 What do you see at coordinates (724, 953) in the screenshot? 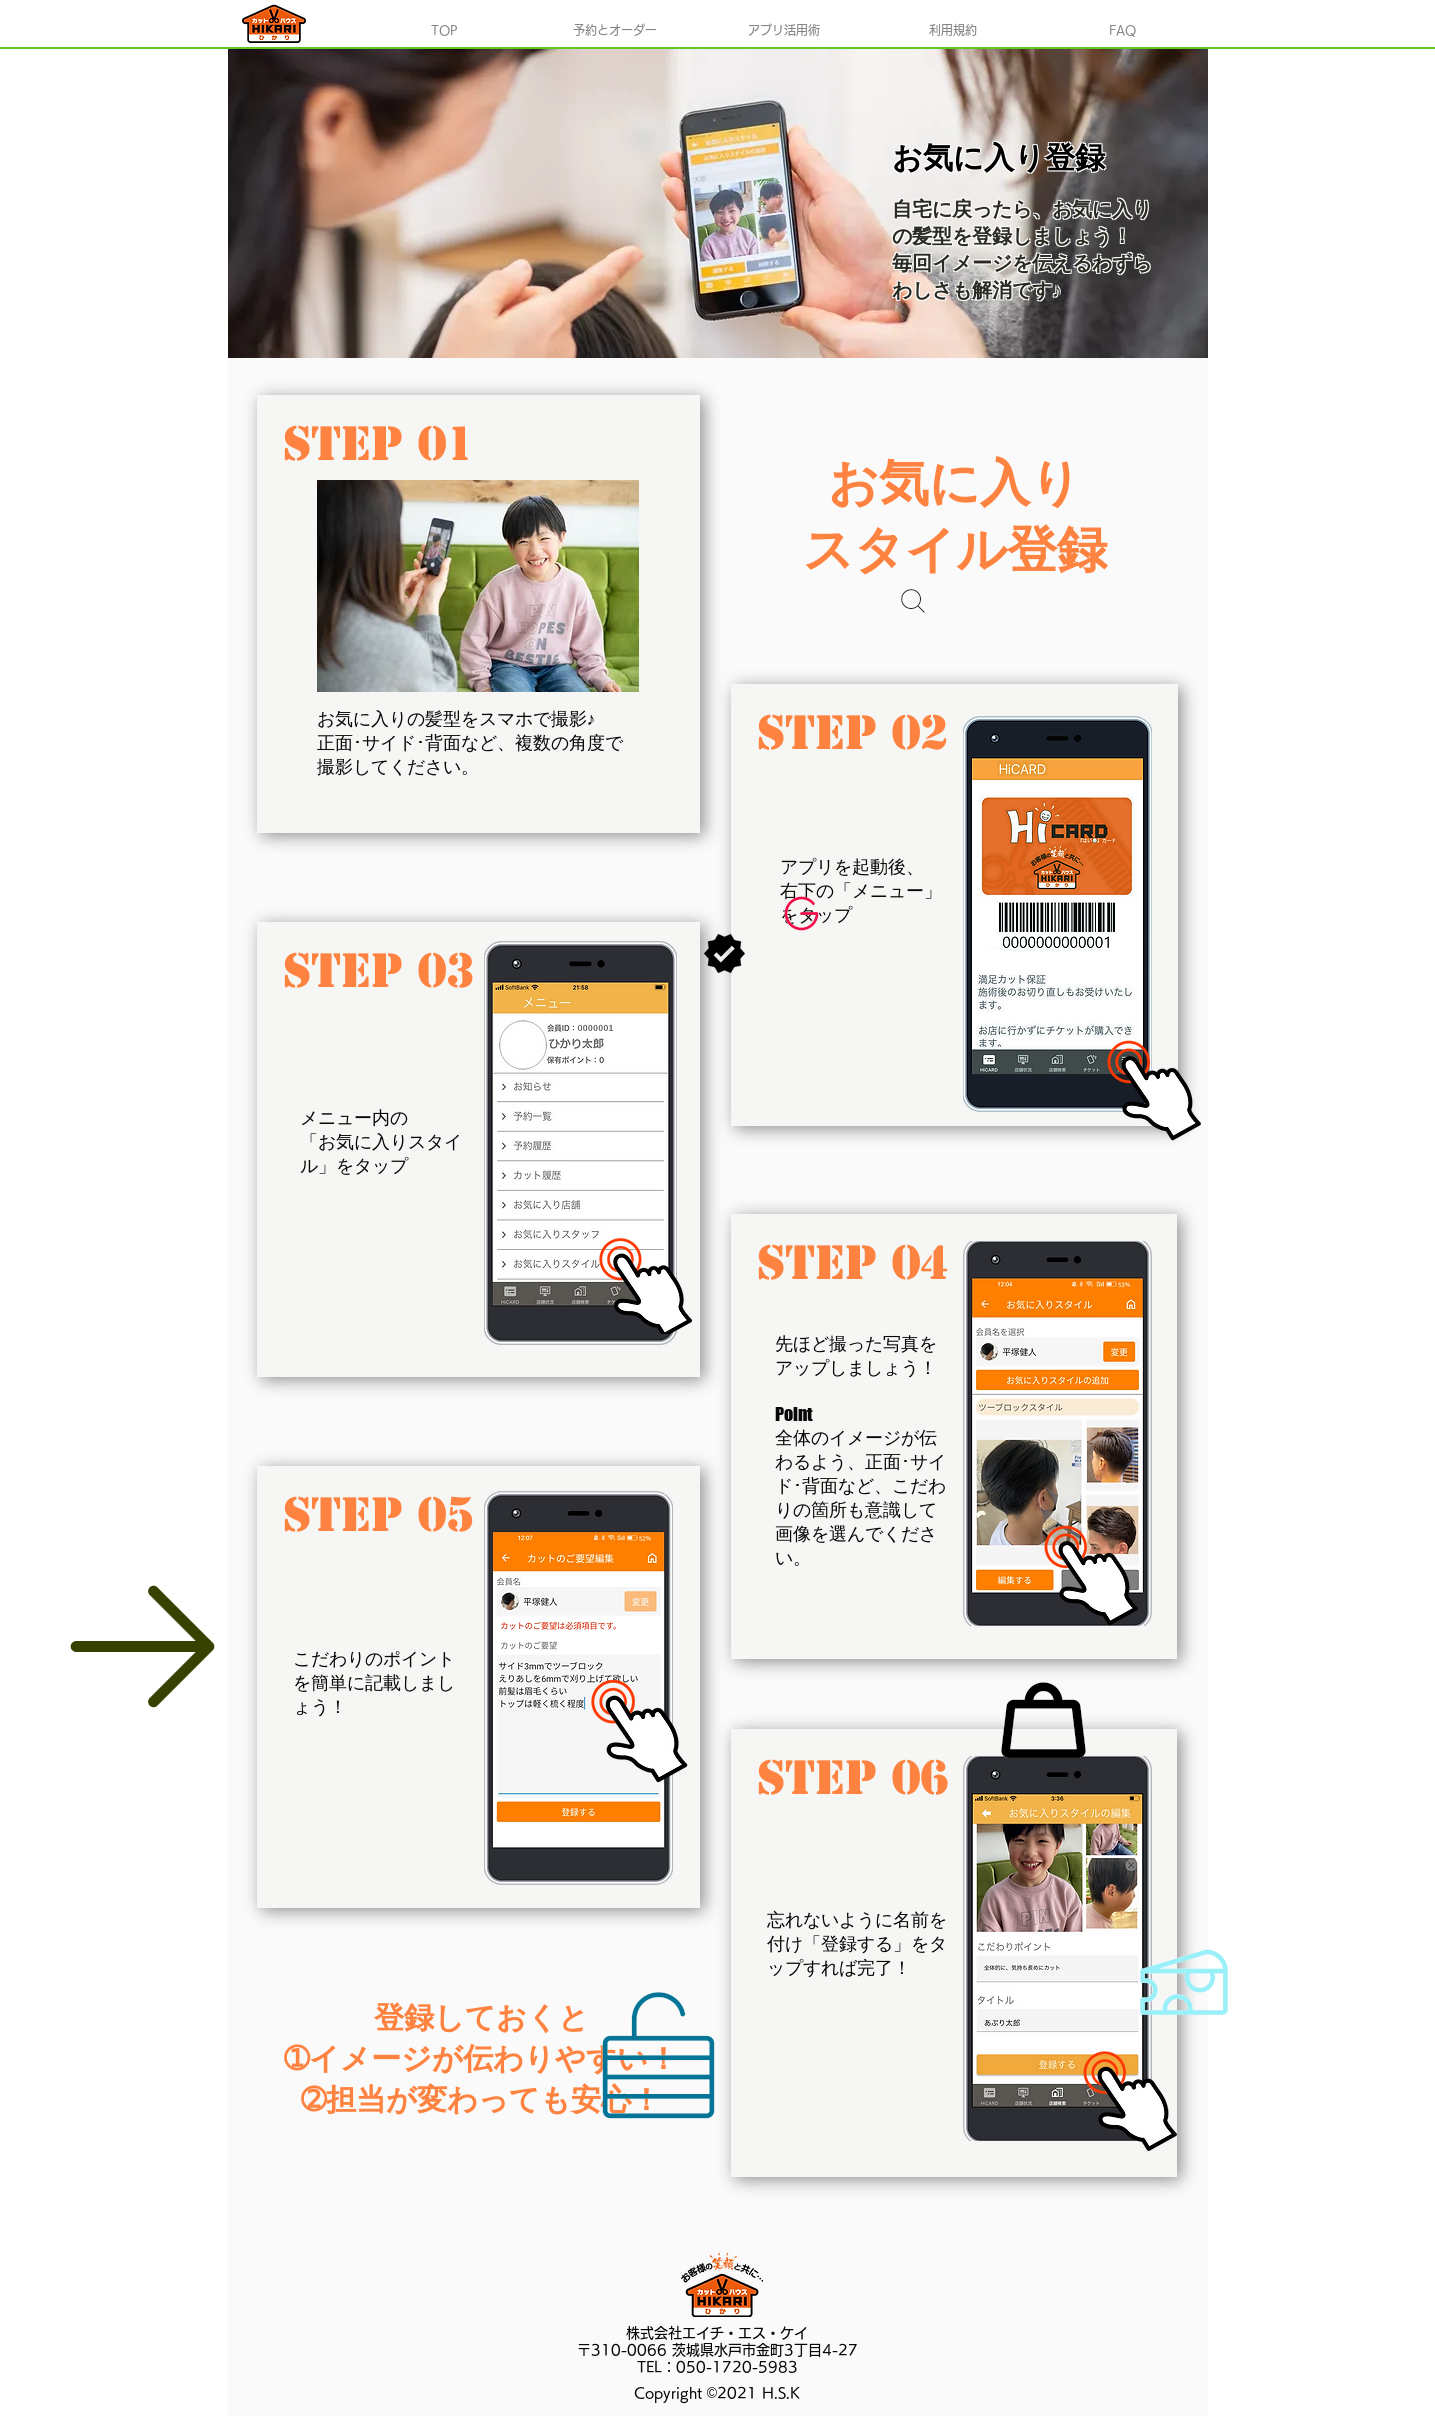
I see `indicates a verified account or identity` at bounding box center [724, 953].